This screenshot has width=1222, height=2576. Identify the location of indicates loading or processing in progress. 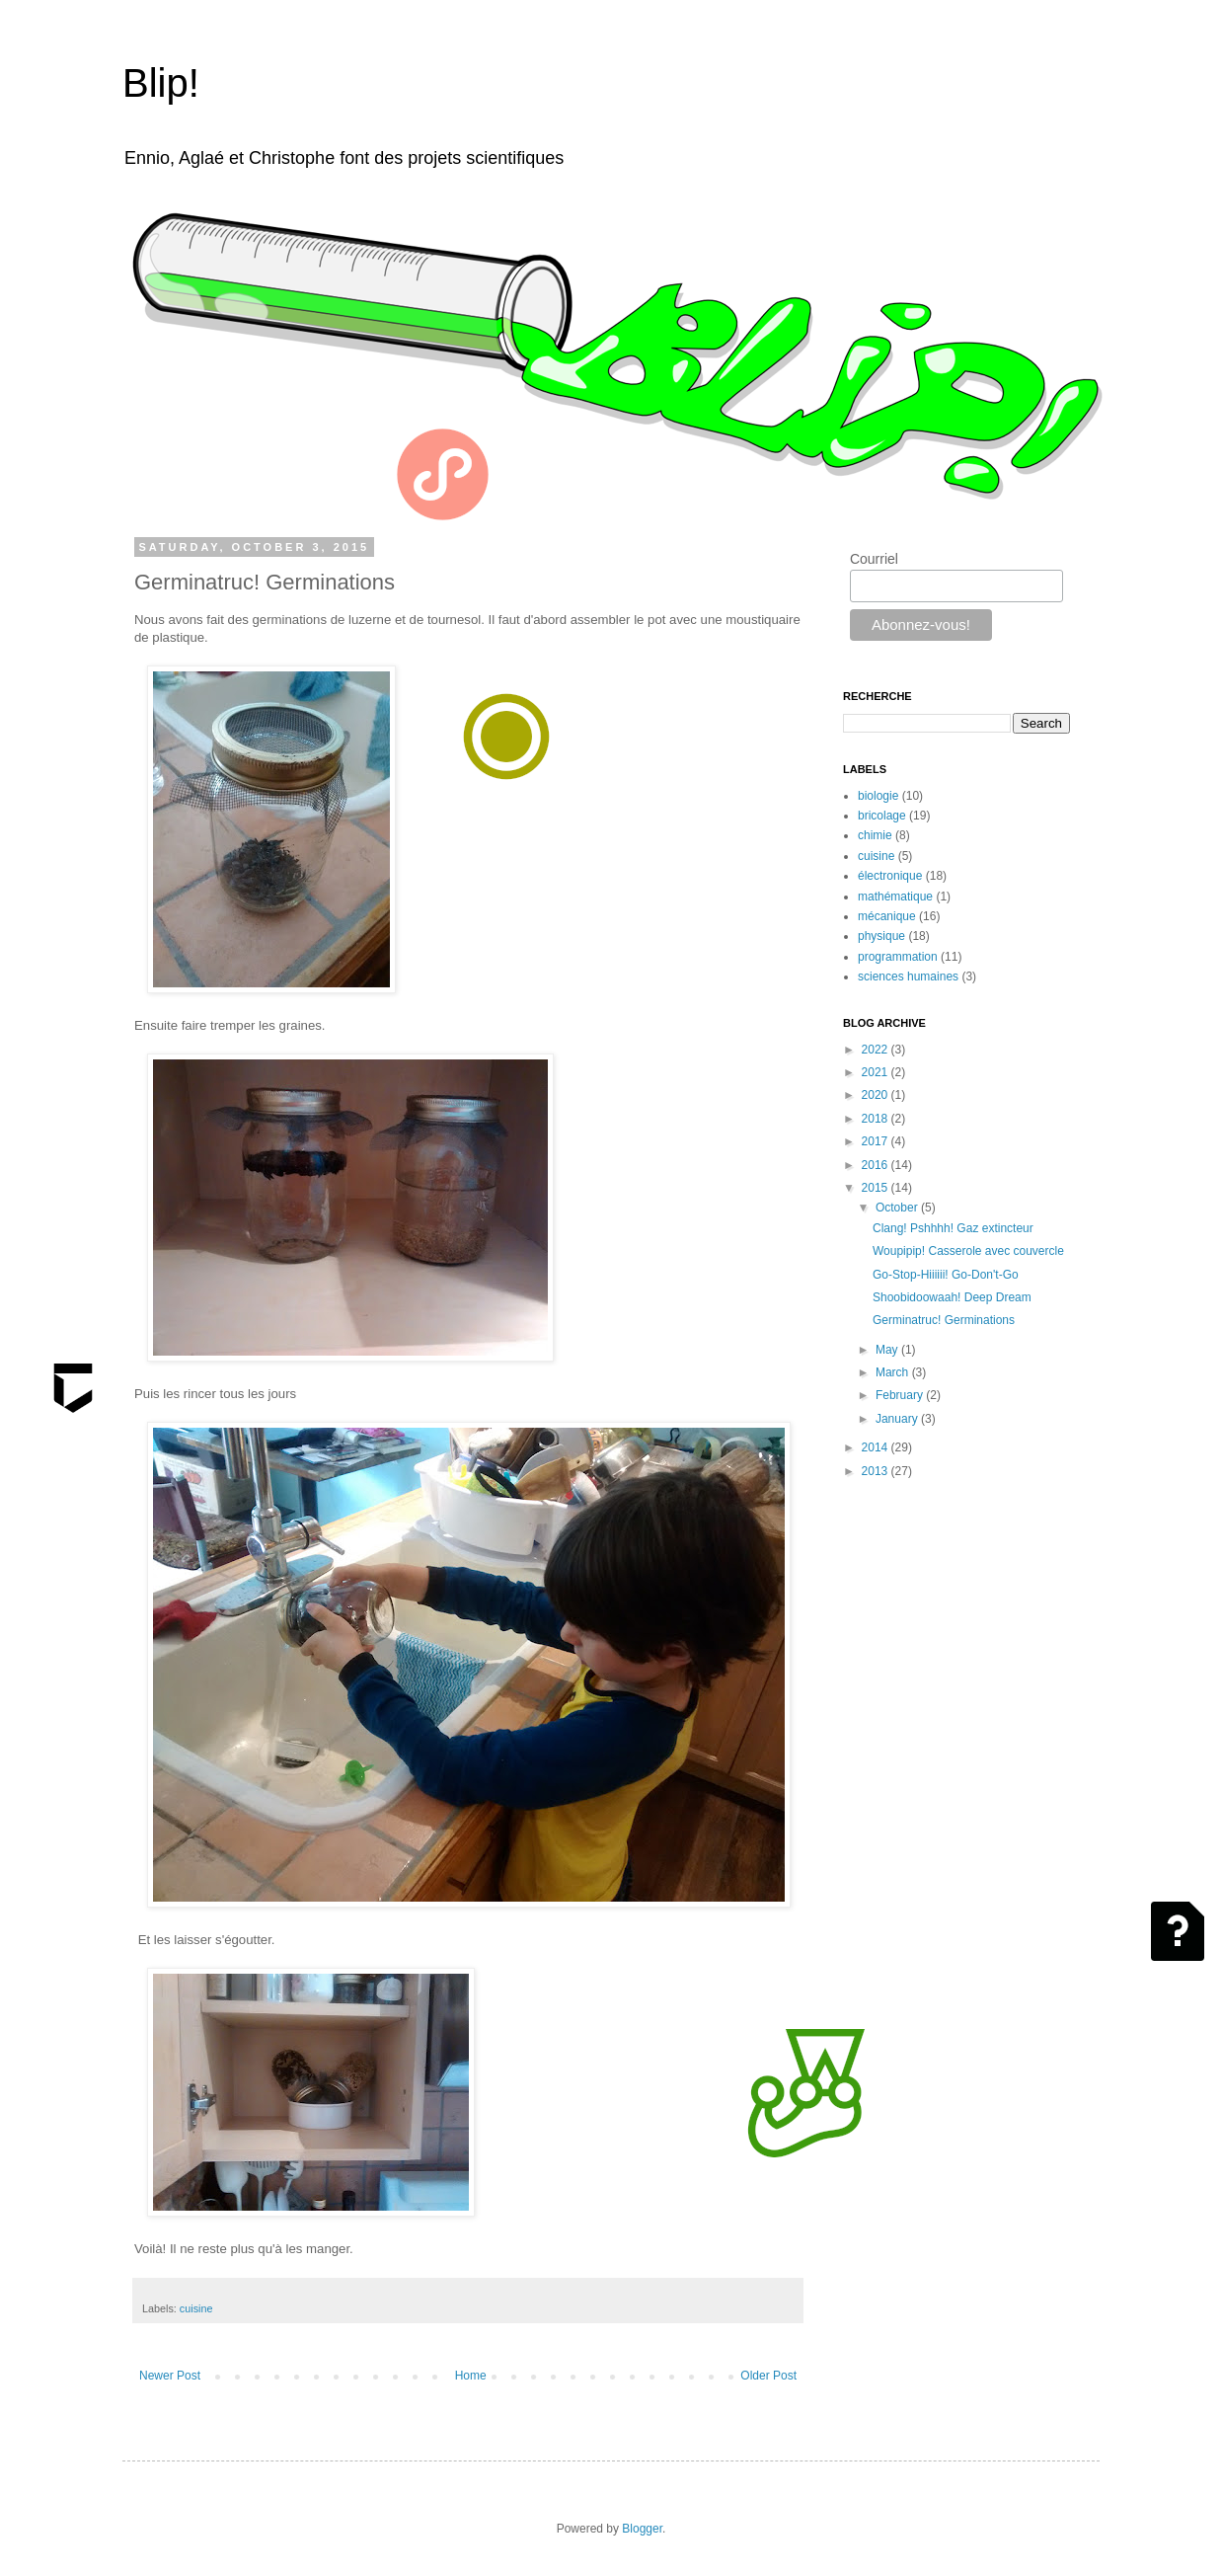
(506, 737).